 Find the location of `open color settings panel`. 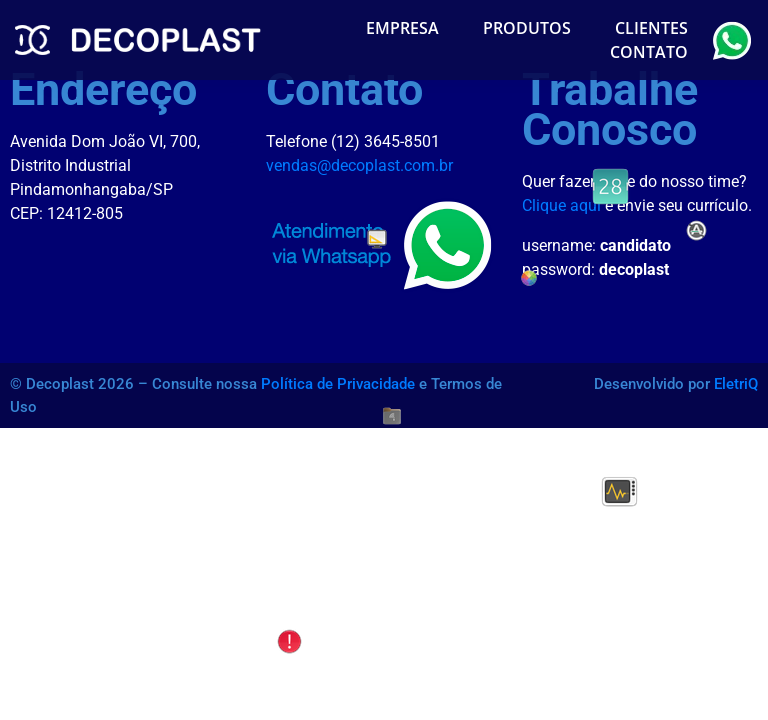

open color settings panel is located at coordinates (529, 278).